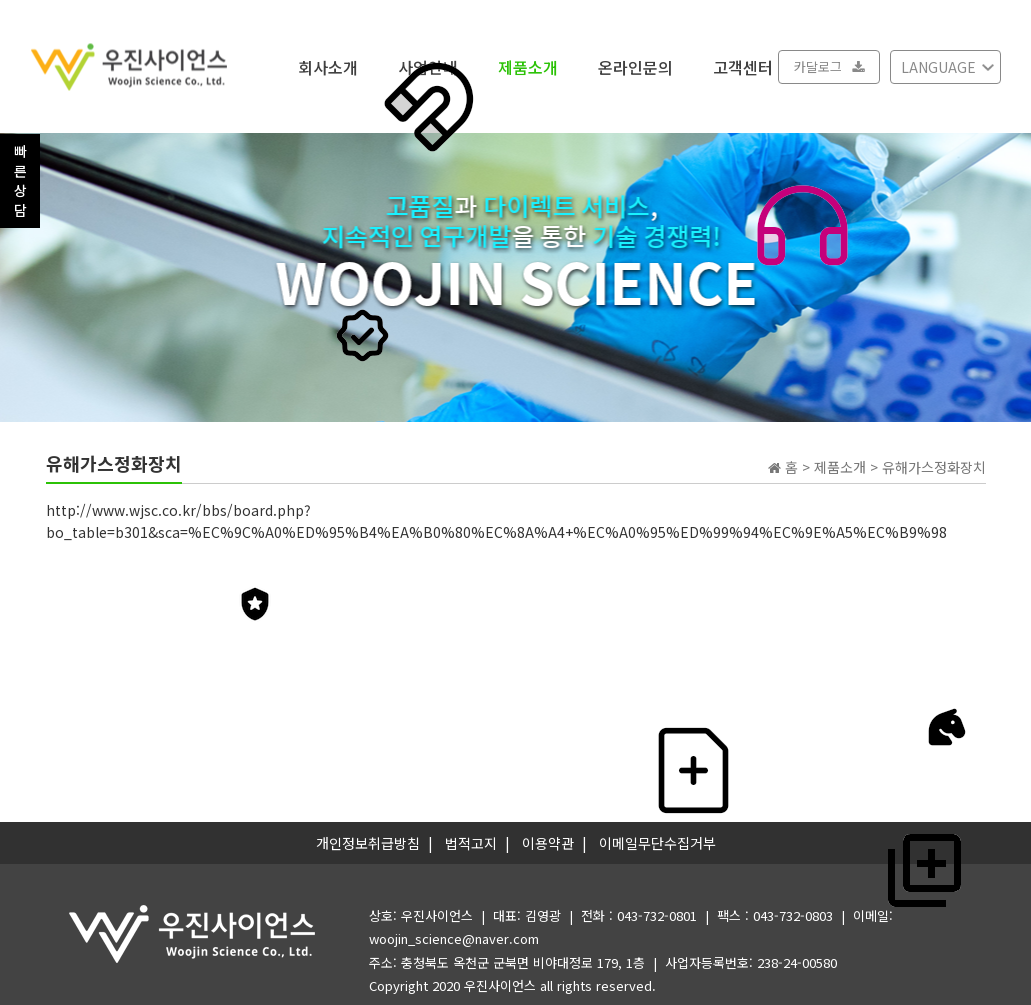  I want to click on indicates verified or authenticated status, so click(362, 335).